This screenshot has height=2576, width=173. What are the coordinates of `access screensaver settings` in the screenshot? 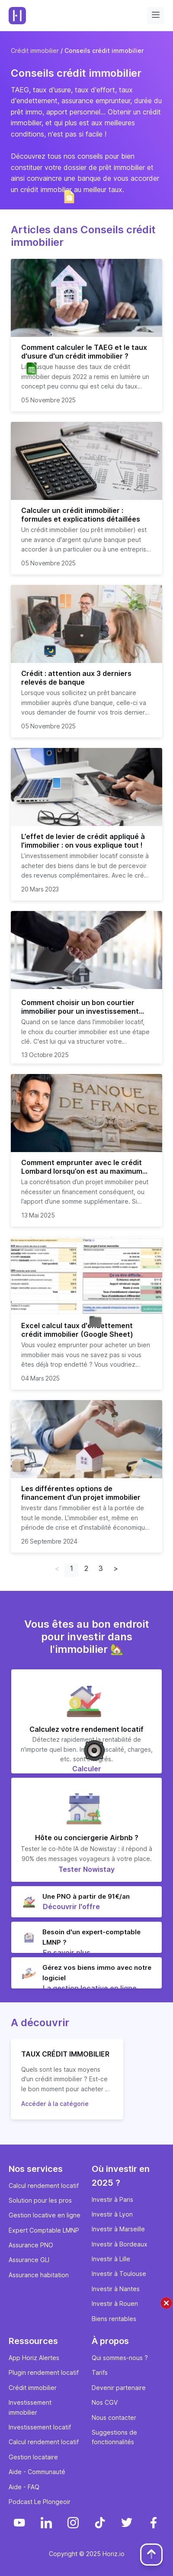 It's located at (50, 651).